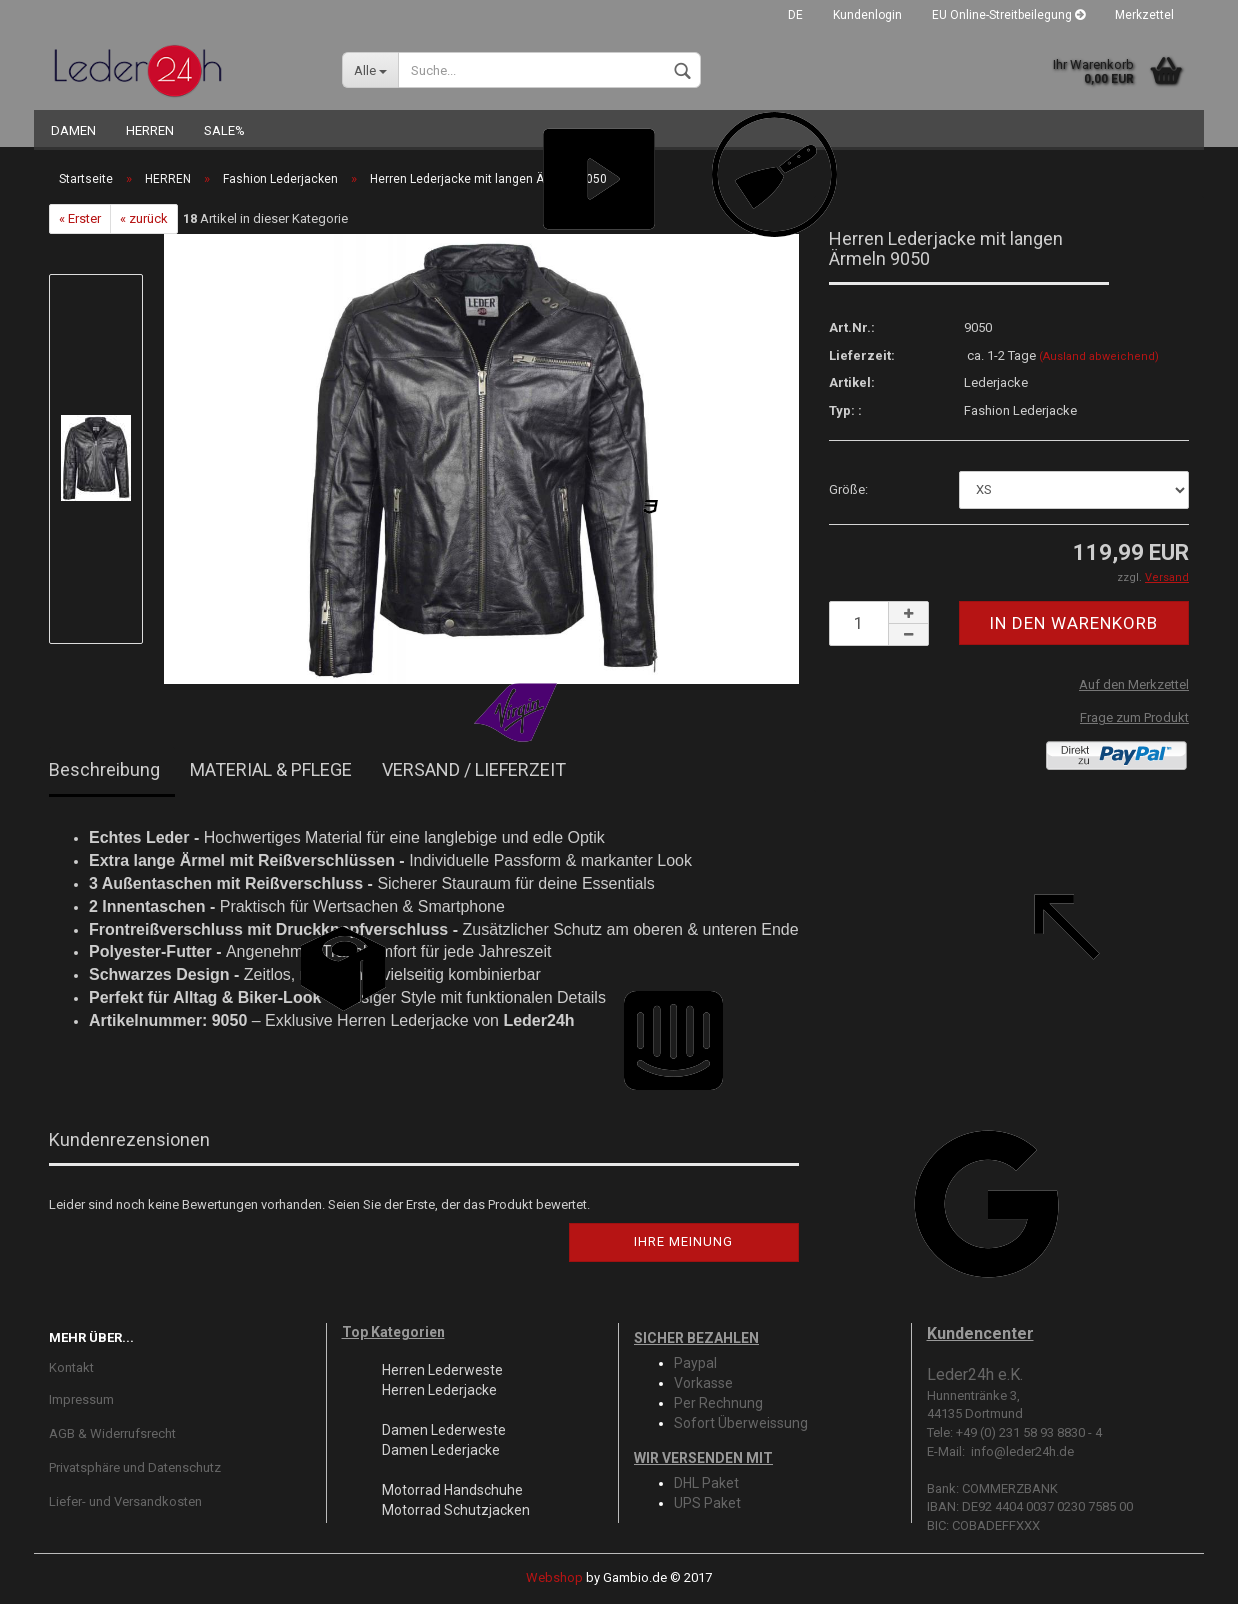 This screenshot has height=1604, width=1238. I want to click on open intercom chat support, so click(673, 1040).